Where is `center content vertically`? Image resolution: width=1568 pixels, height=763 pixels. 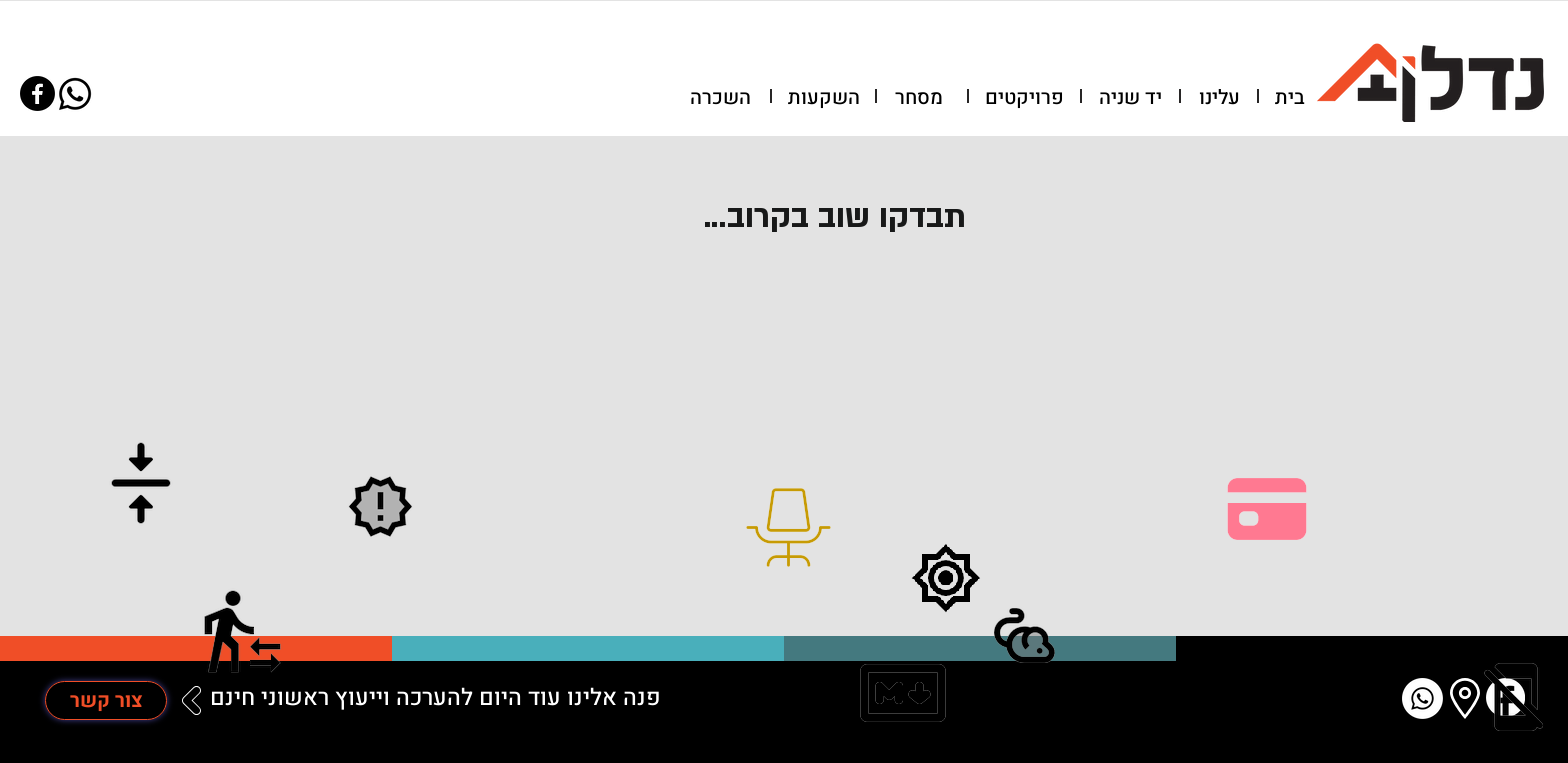 center content vertically is located at coordinates (141, 483).